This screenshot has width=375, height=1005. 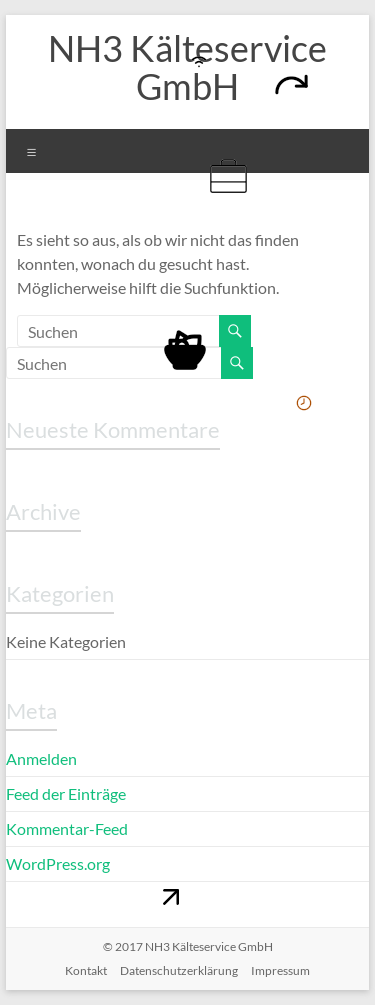 What do you see at coordinates (228, 177) in the screenshot?
I see `access travel or trip details` at bounding box center [228, 177].